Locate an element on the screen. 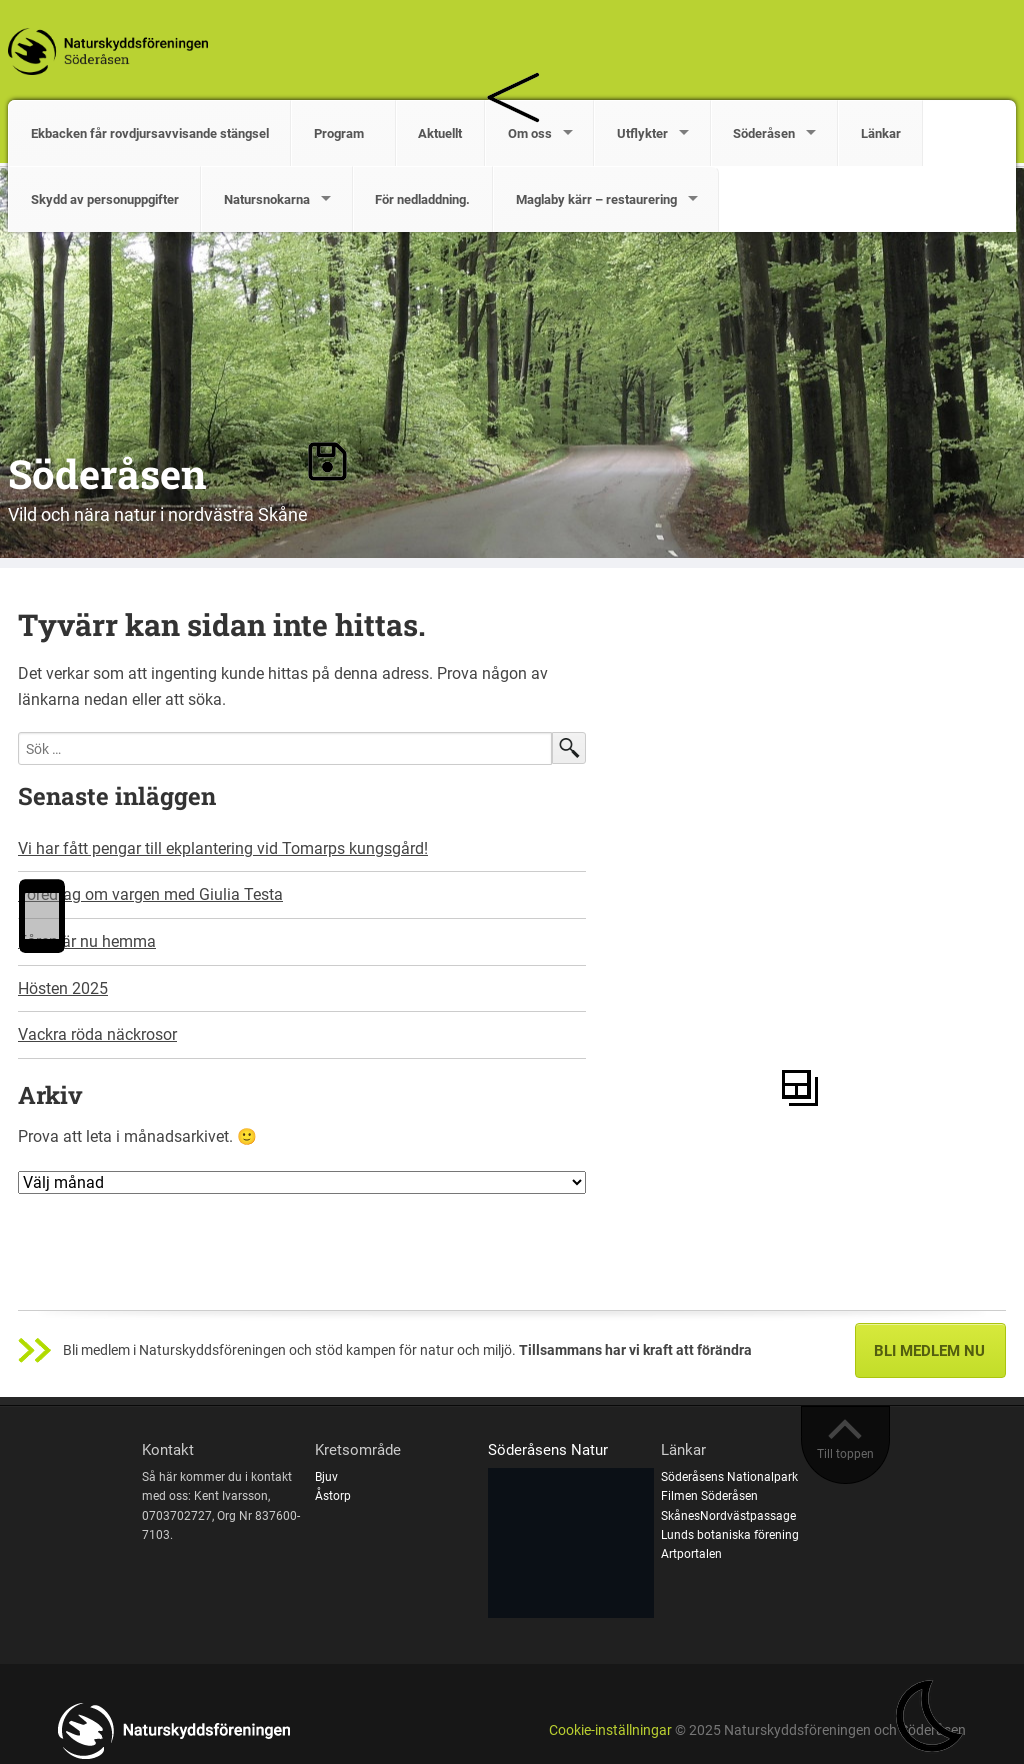  enable bedtime or sleep mode is located at coordinates (932, 1716).